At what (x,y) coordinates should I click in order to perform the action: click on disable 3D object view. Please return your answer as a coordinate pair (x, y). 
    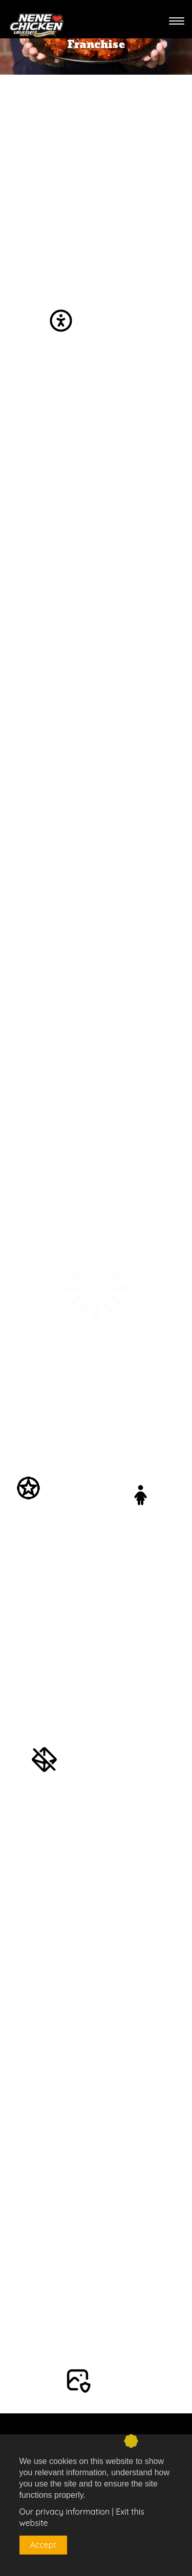
    Looking at the image, I should click on (44, 1759).